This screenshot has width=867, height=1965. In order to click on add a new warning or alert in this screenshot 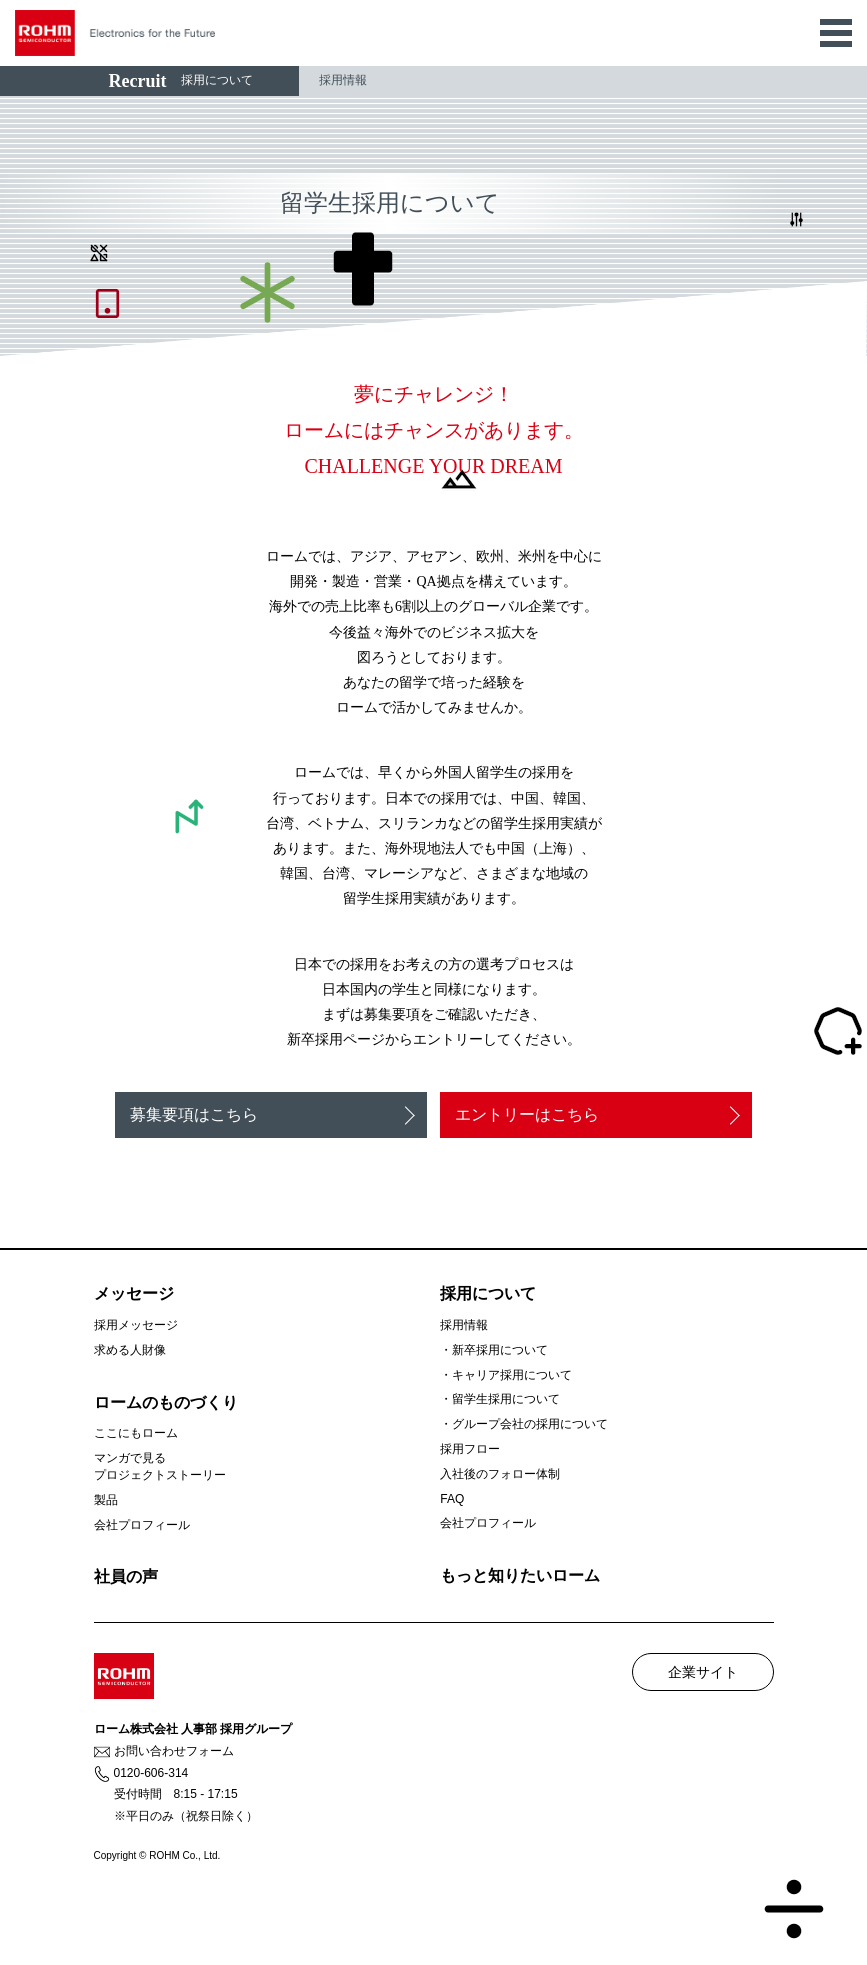, I will do `click(838, 1031)`.